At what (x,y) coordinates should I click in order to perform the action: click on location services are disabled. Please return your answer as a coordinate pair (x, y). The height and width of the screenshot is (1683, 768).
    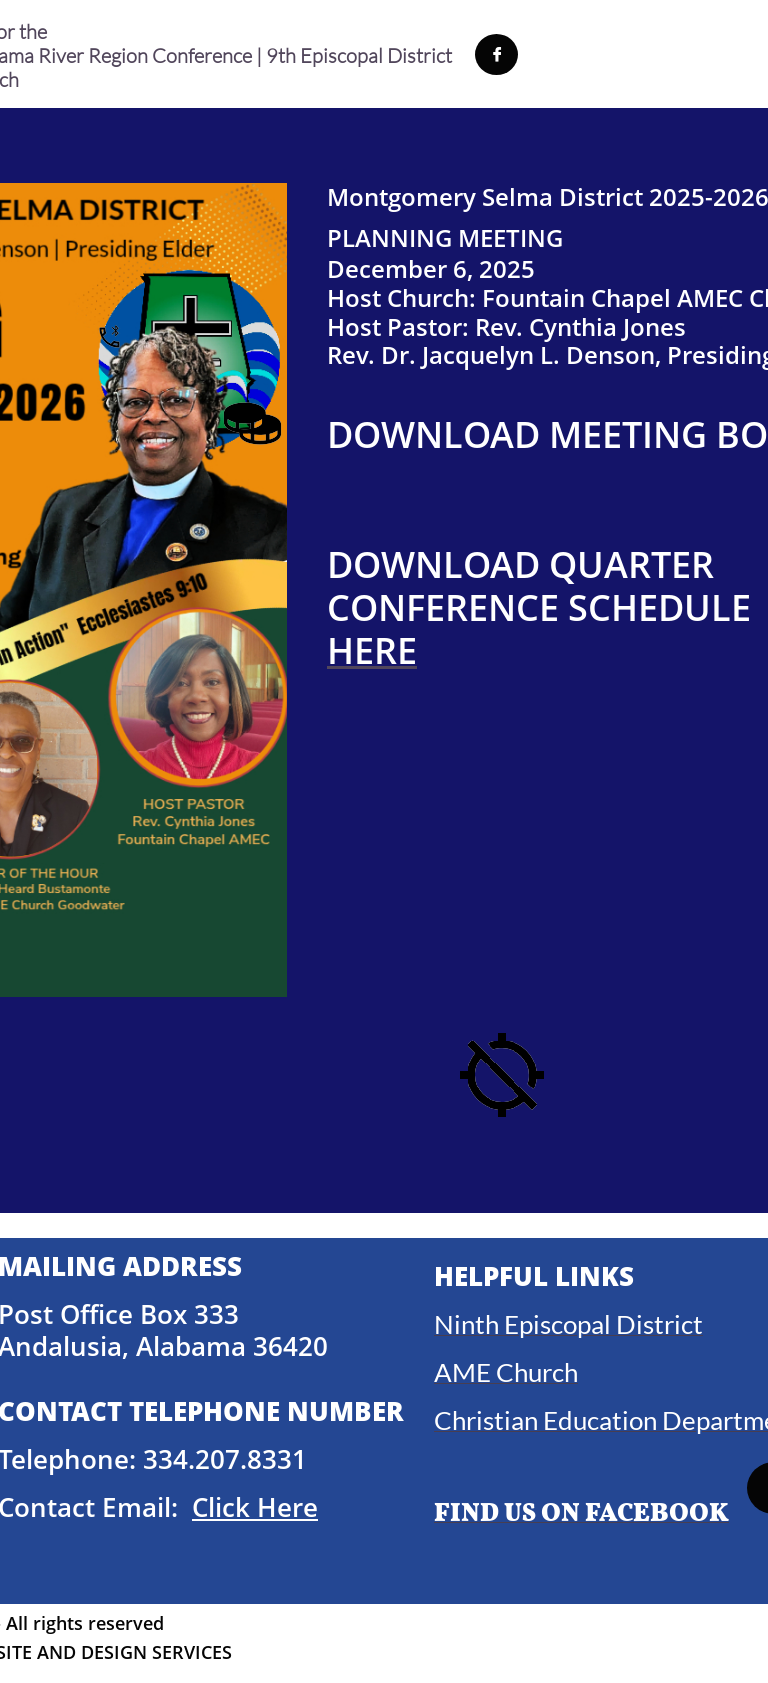
    Looking at the image, I should click on (502, 1075).